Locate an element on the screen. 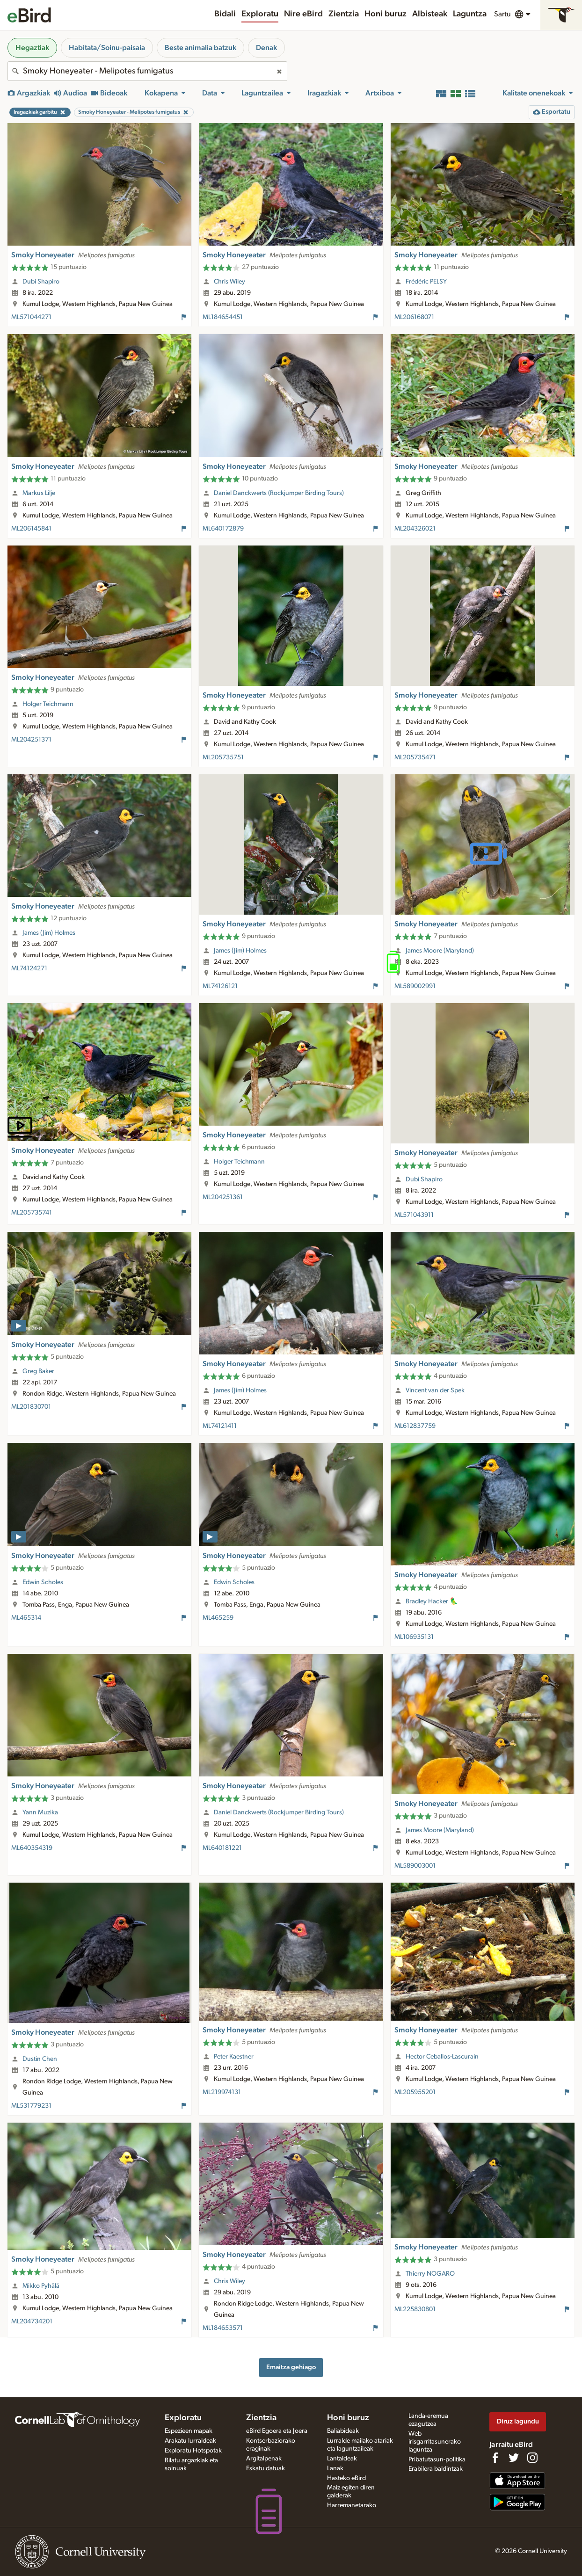 This screenshot has width=582, height=2576. indicates high battery level is located at coordinates (269, 2512).